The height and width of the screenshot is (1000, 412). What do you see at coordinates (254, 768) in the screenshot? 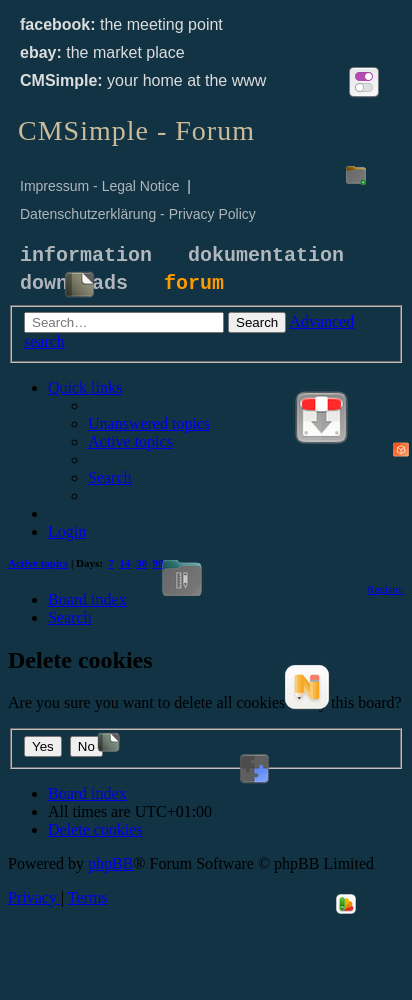
I see `manage bluetooth plugins or extensions` at bounding box center [254, 768].